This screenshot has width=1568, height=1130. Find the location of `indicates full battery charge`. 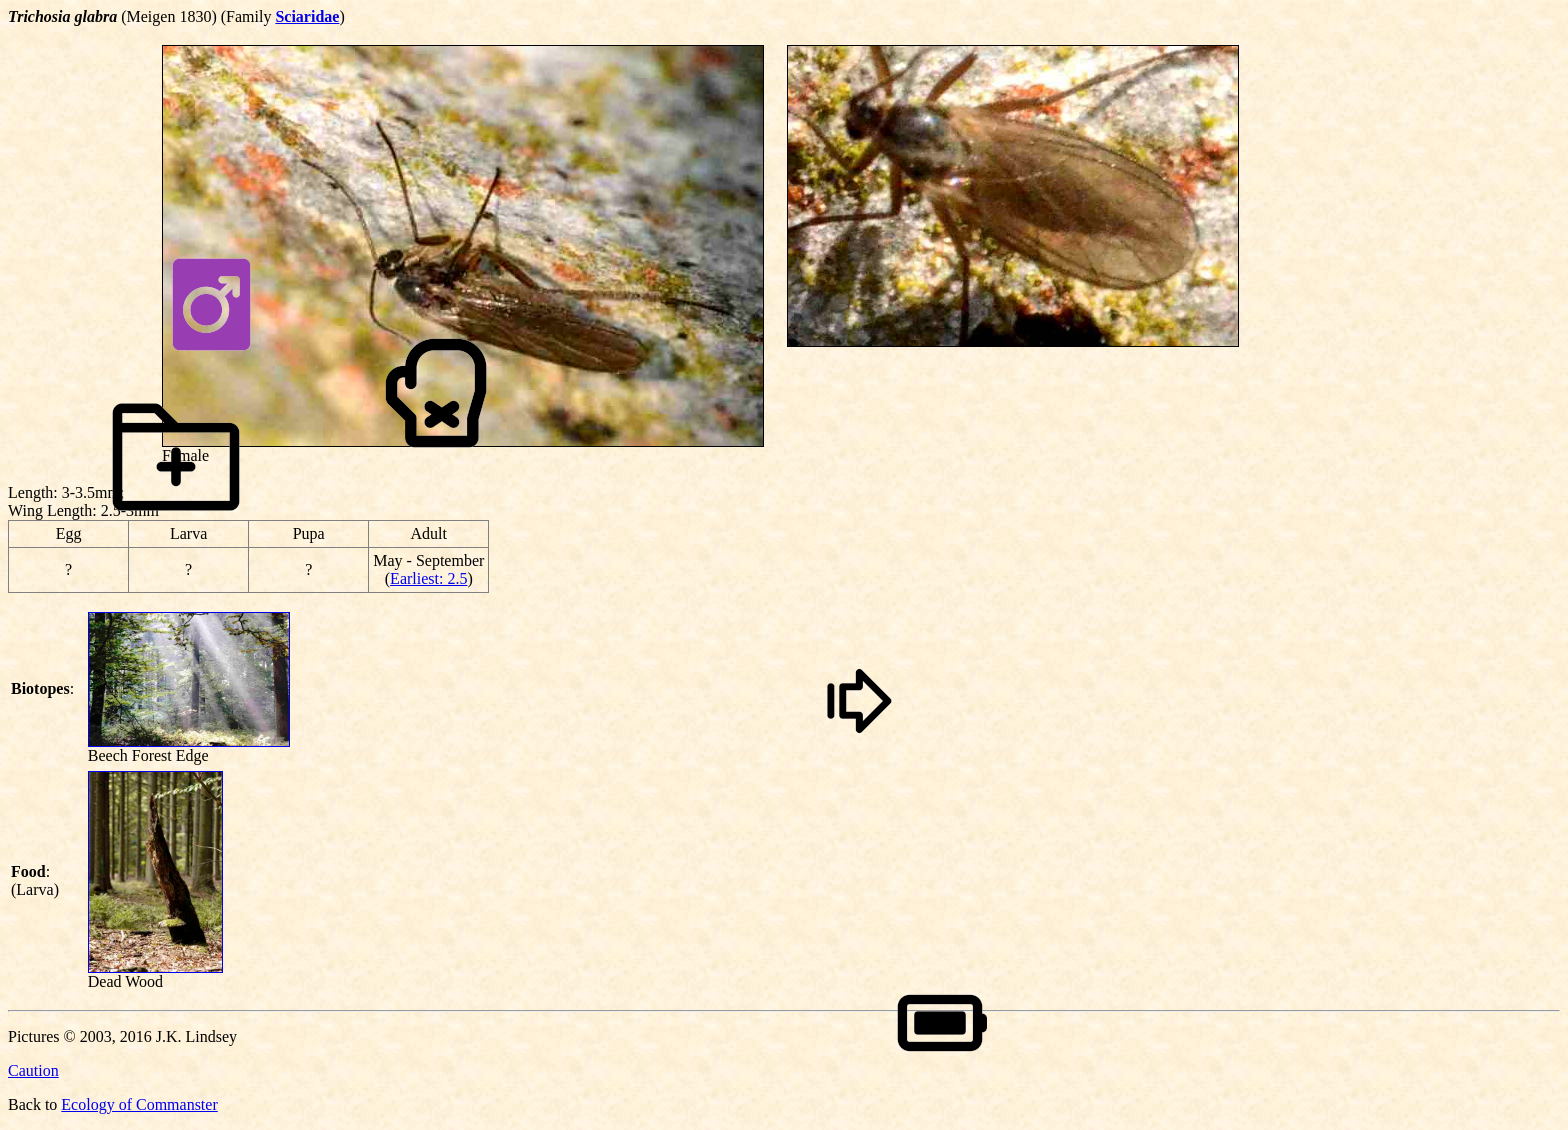

indicates full battery charge is located at coordinates (940, 1023).